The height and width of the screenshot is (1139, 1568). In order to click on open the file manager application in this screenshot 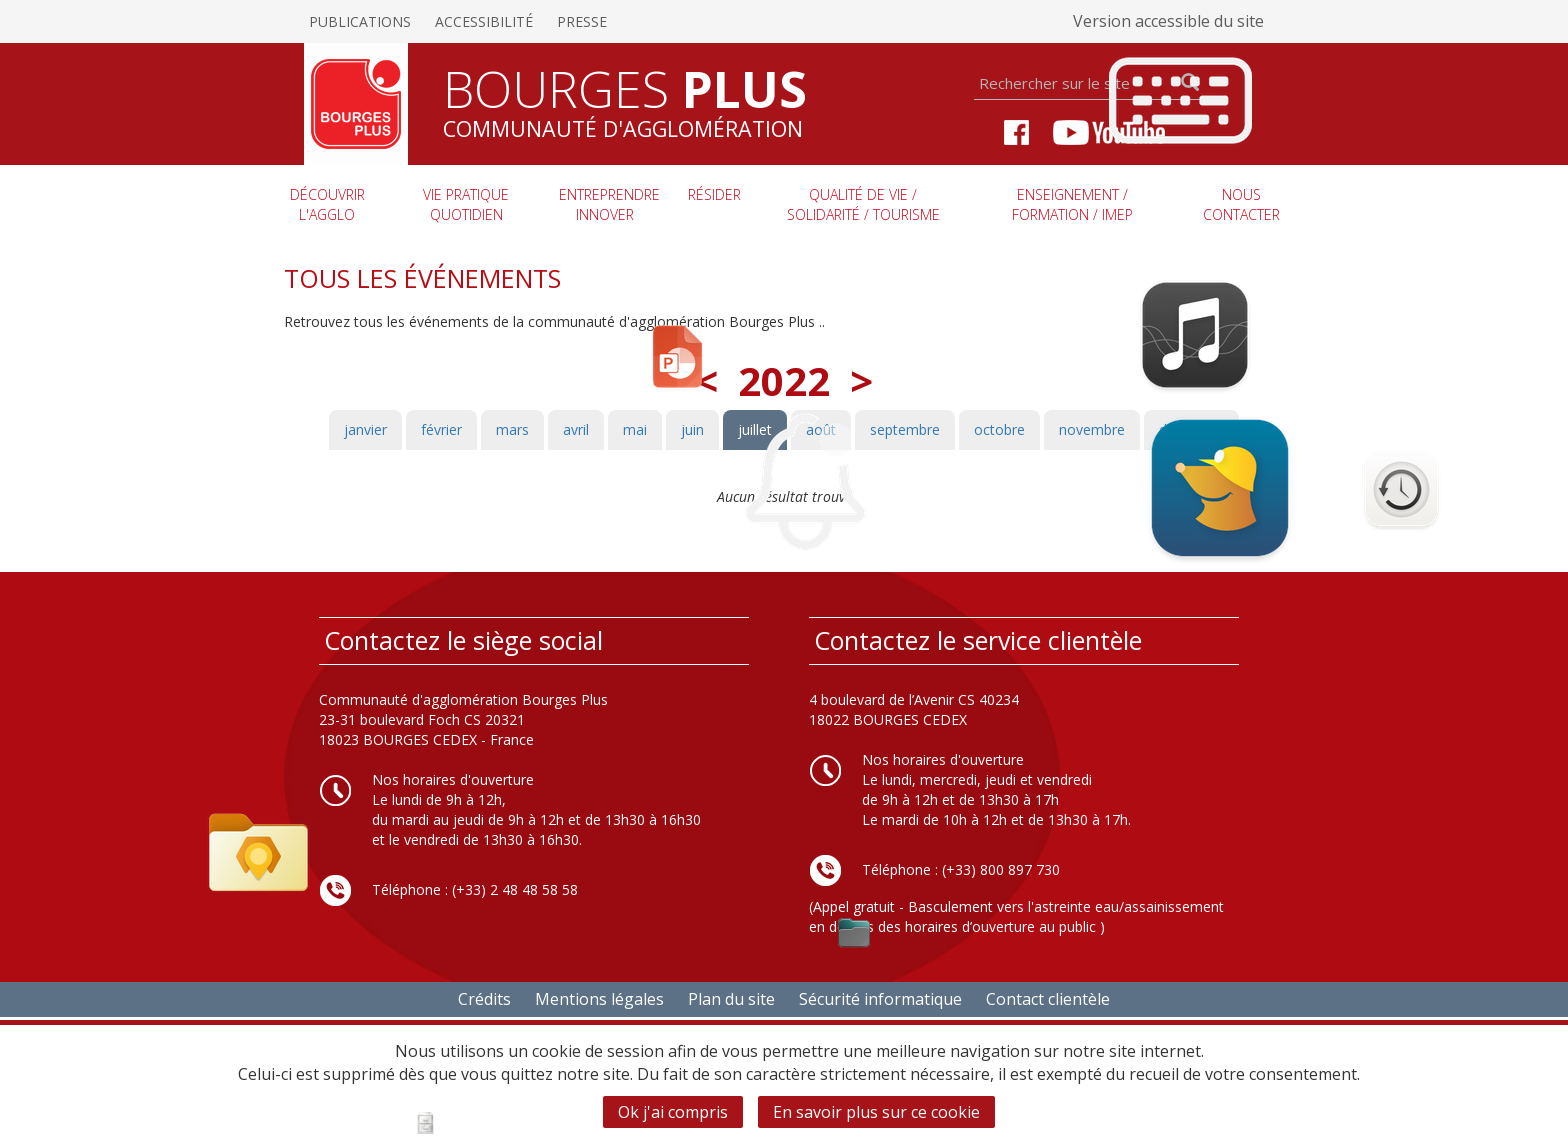, I will do `click(425, 1123)`.